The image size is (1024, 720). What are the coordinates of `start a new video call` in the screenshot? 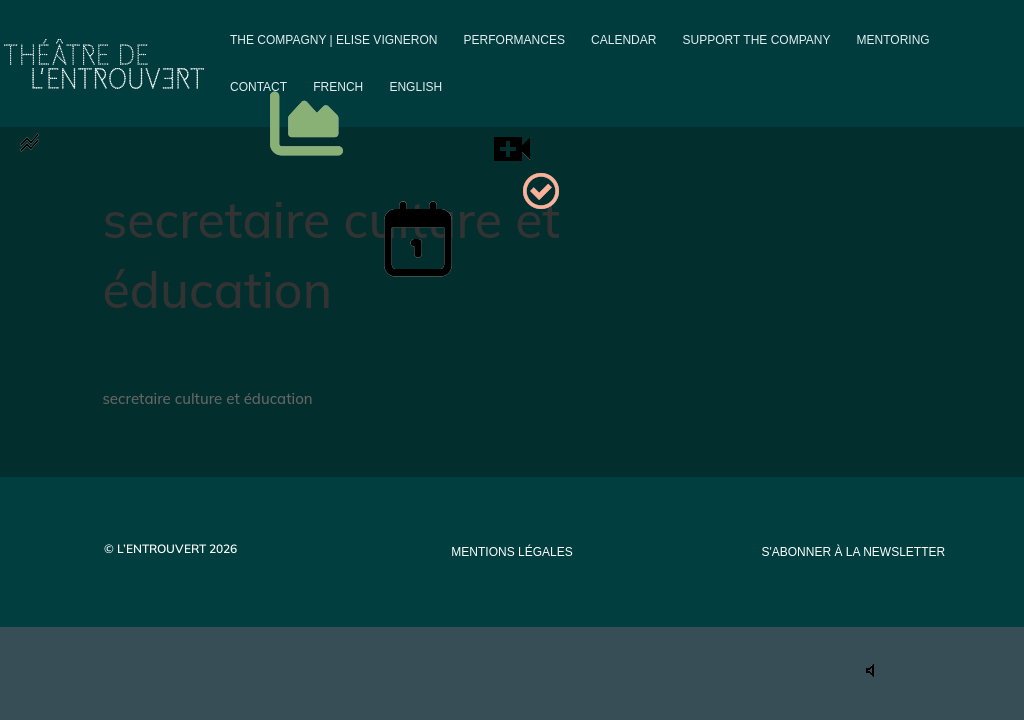 It's located at (512, 149).